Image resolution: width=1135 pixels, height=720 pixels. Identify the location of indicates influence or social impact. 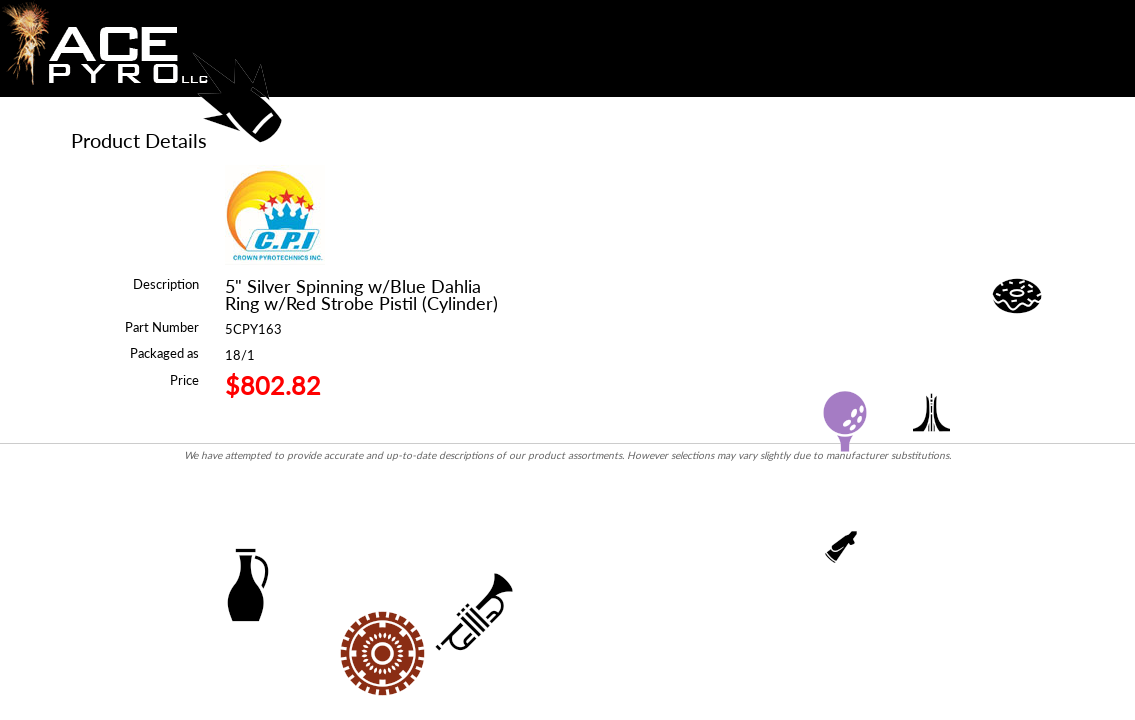
(236, 97).